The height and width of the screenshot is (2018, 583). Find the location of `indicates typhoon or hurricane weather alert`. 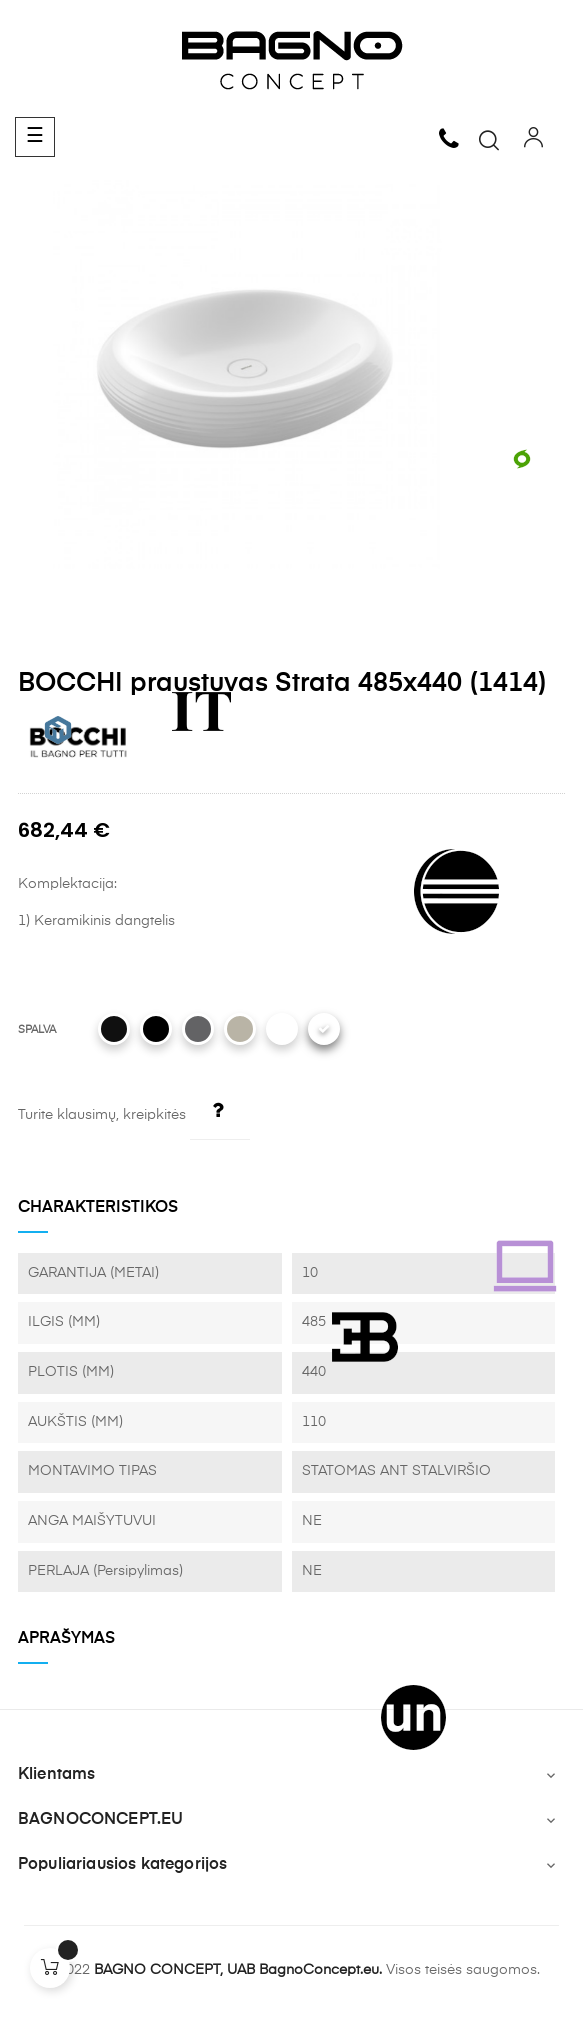

indicates typhoon or hurricane weather alert is located at coordinates (522, 459).